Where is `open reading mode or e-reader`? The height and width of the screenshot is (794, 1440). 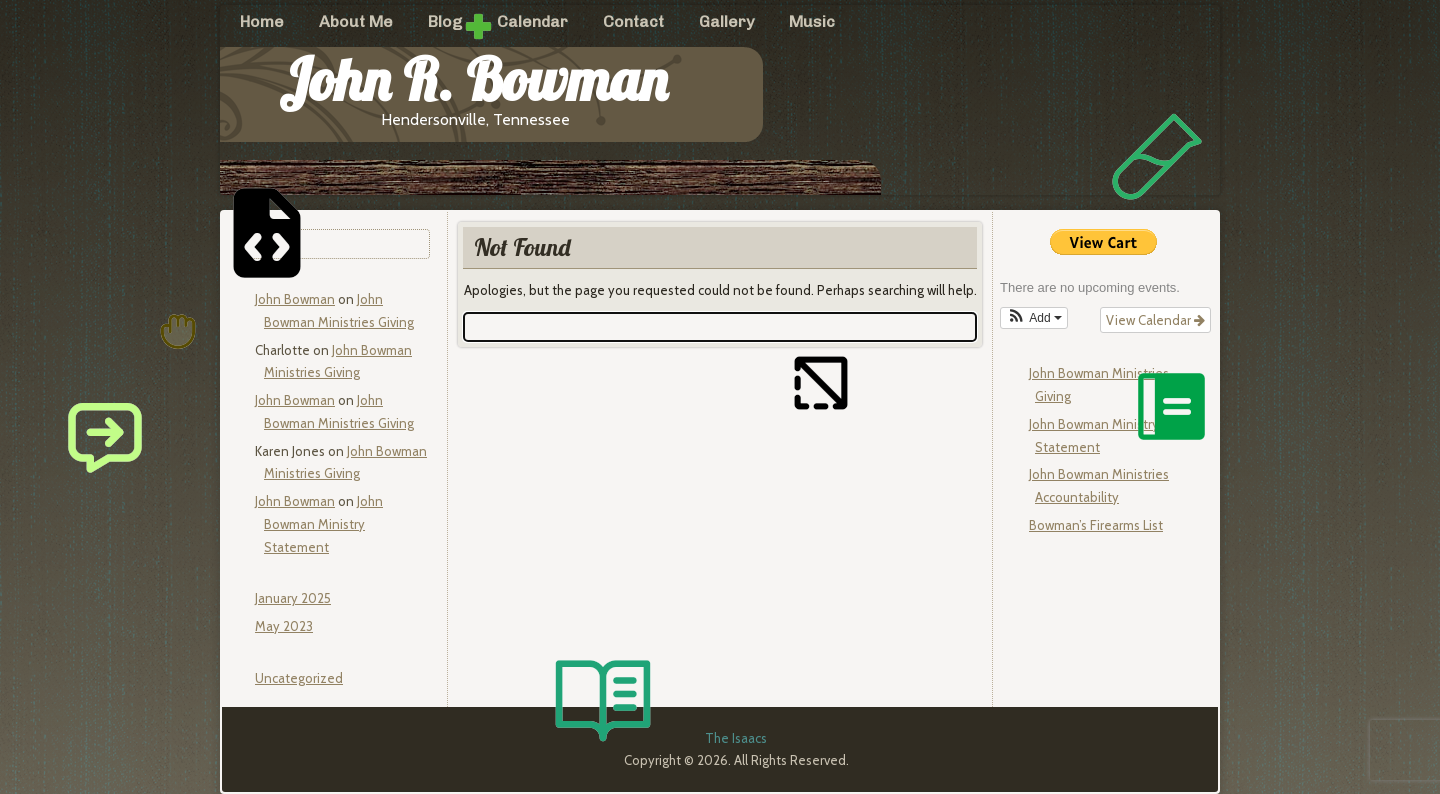
open reading mode or e-reader is located at coordinates (603, 694).